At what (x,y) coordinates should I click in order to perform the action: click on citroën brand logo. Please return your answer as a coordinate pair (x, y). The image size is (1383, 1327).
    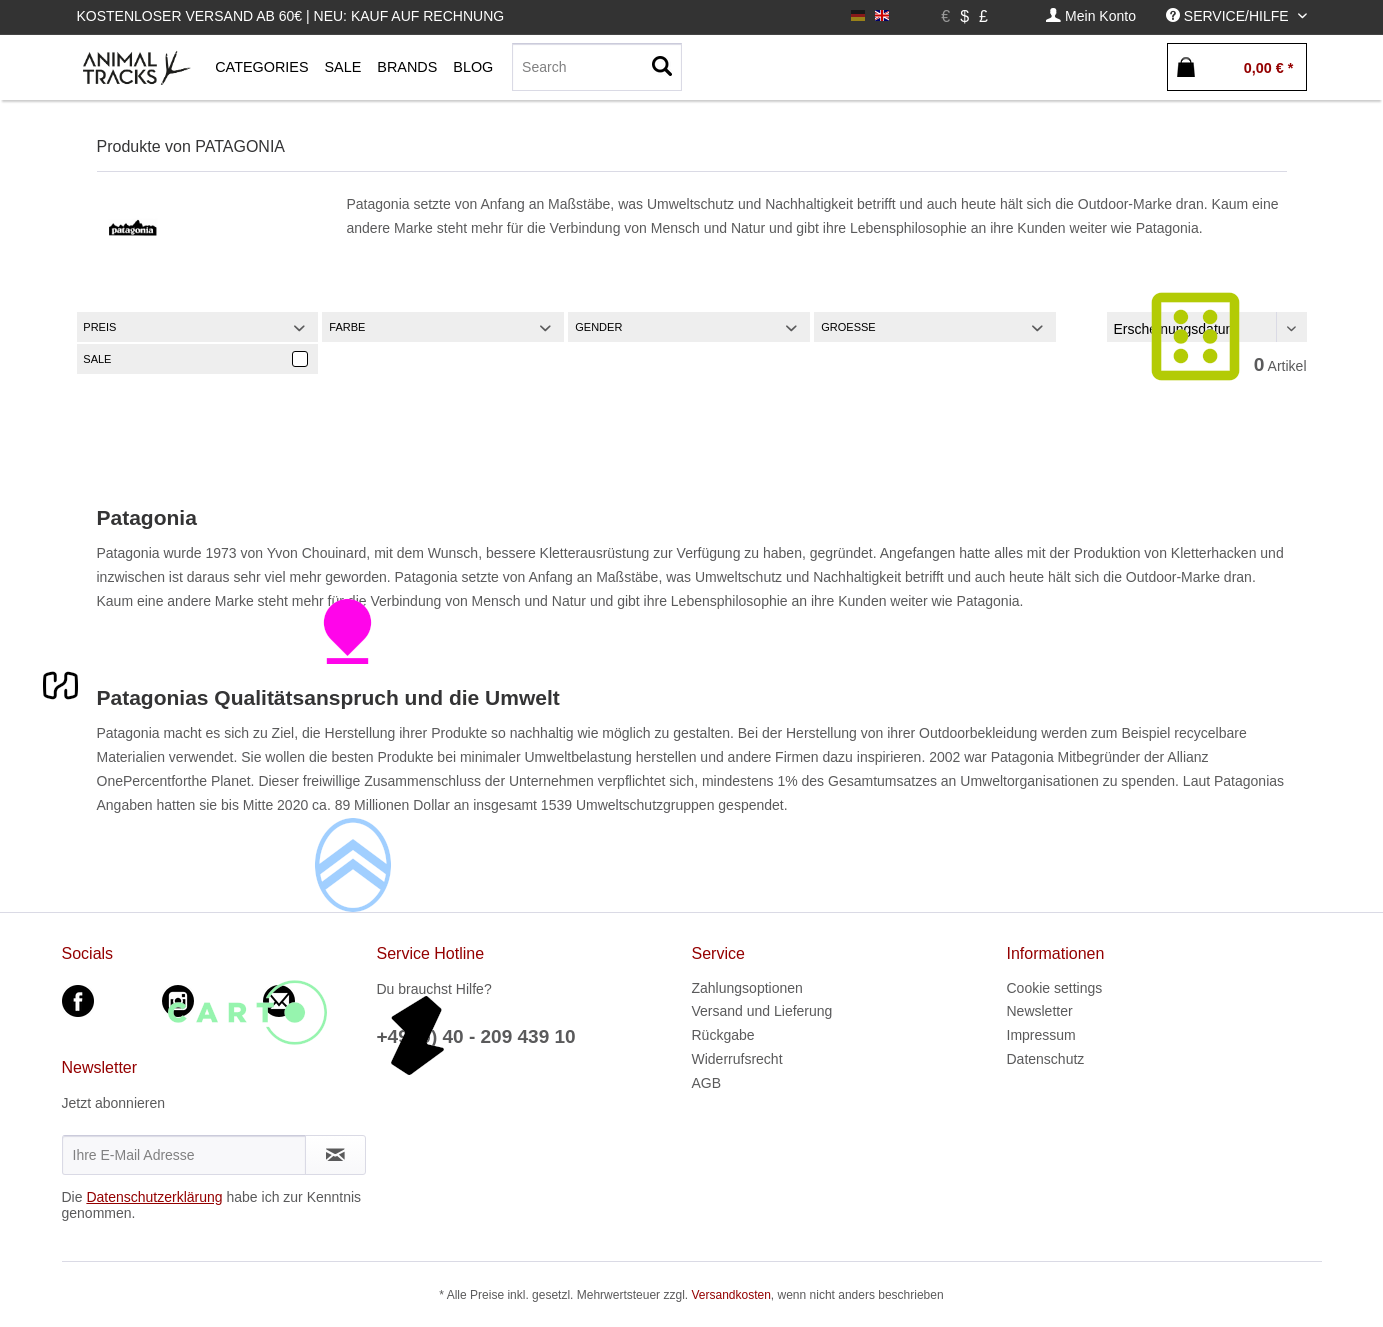
    Looking at the image, I should click on (353, 865).